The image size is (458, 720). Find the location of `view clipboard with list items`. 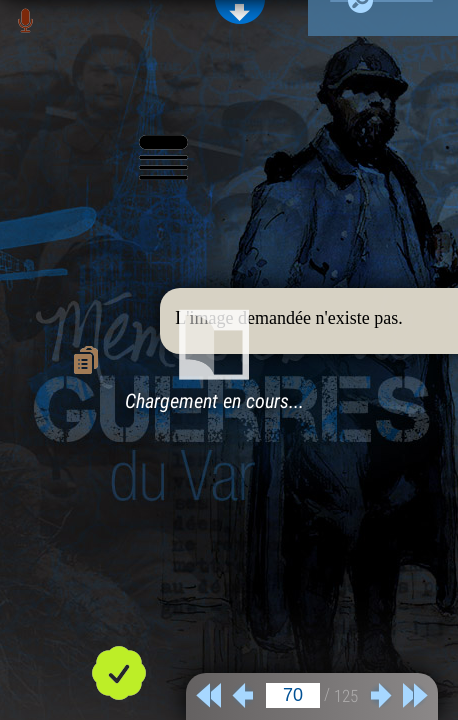

view clipboard with list items is located at coordinates (86, 360).